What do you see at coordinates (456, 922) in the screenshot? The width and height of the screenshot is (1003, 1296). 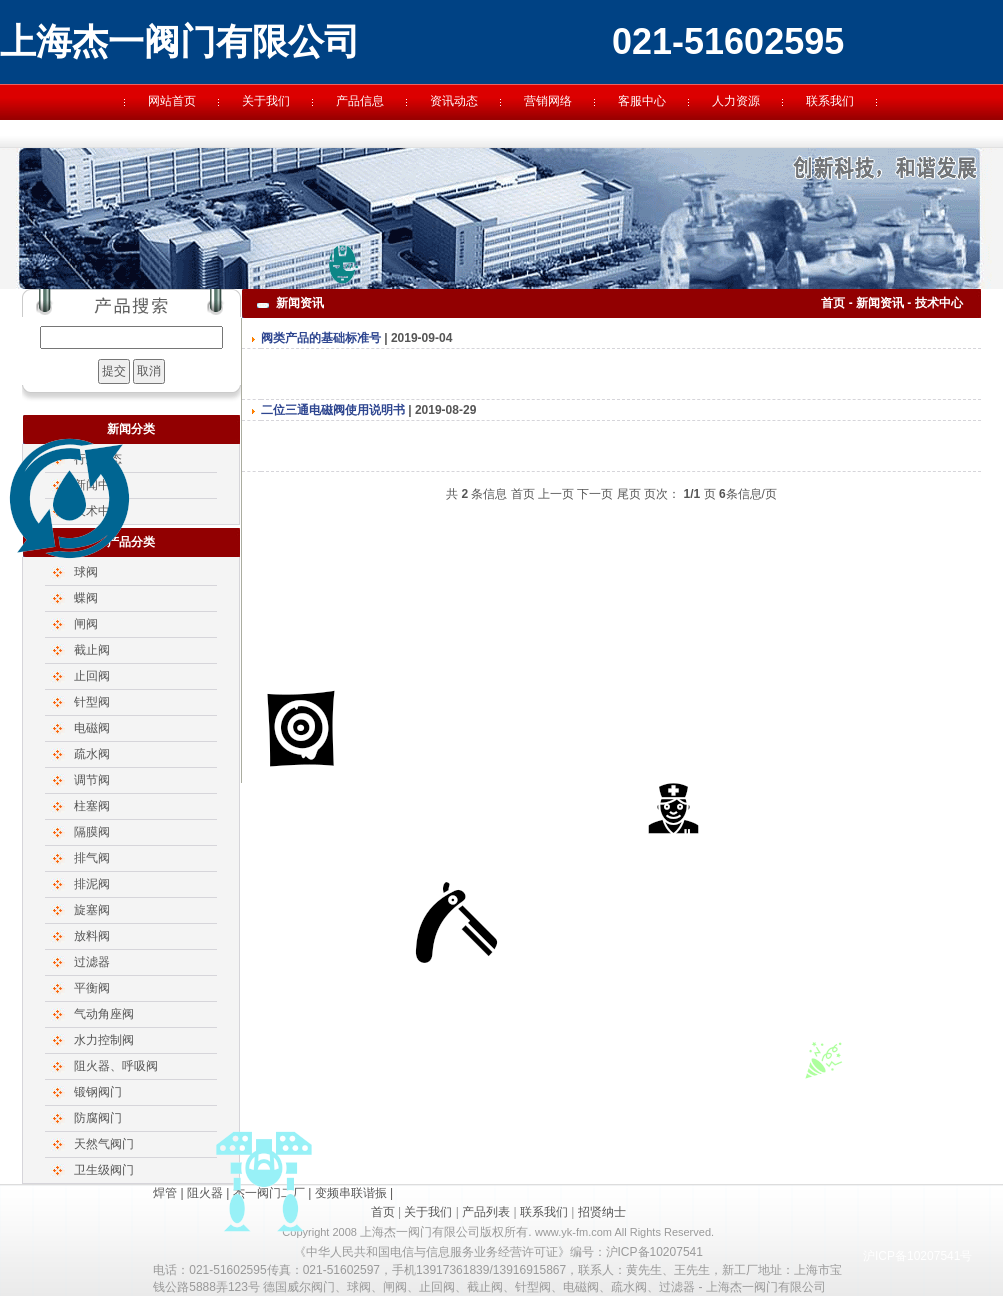 I see `grooming or personal care tools` at bounding box center [456, 922].